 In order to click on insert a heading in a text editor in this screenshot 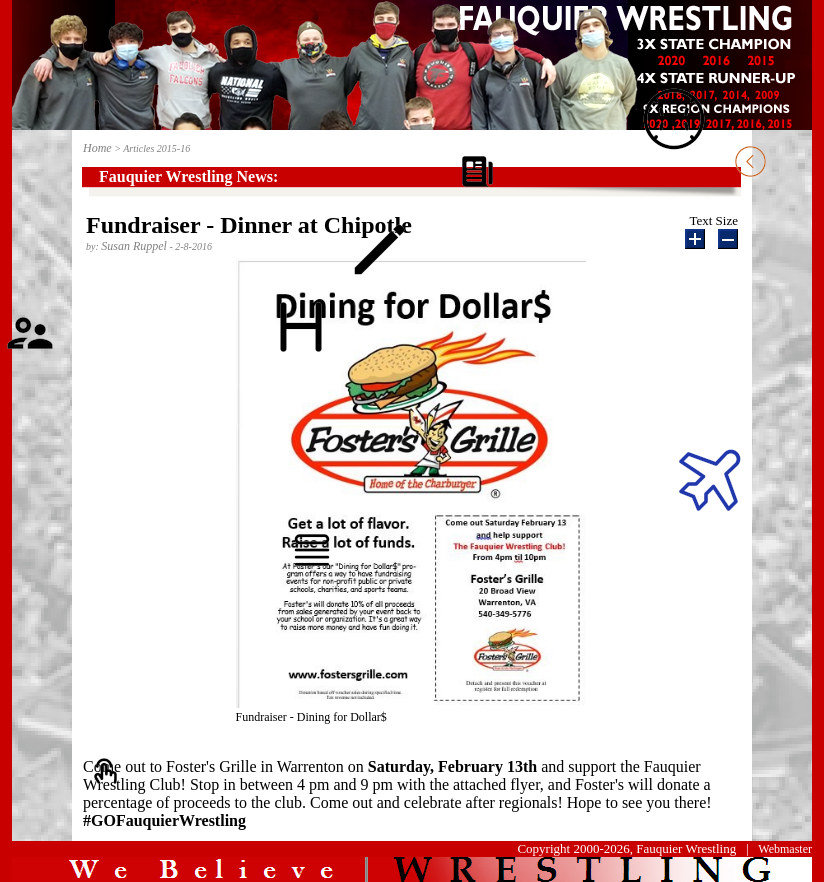, I will do `click(301, 327)`.